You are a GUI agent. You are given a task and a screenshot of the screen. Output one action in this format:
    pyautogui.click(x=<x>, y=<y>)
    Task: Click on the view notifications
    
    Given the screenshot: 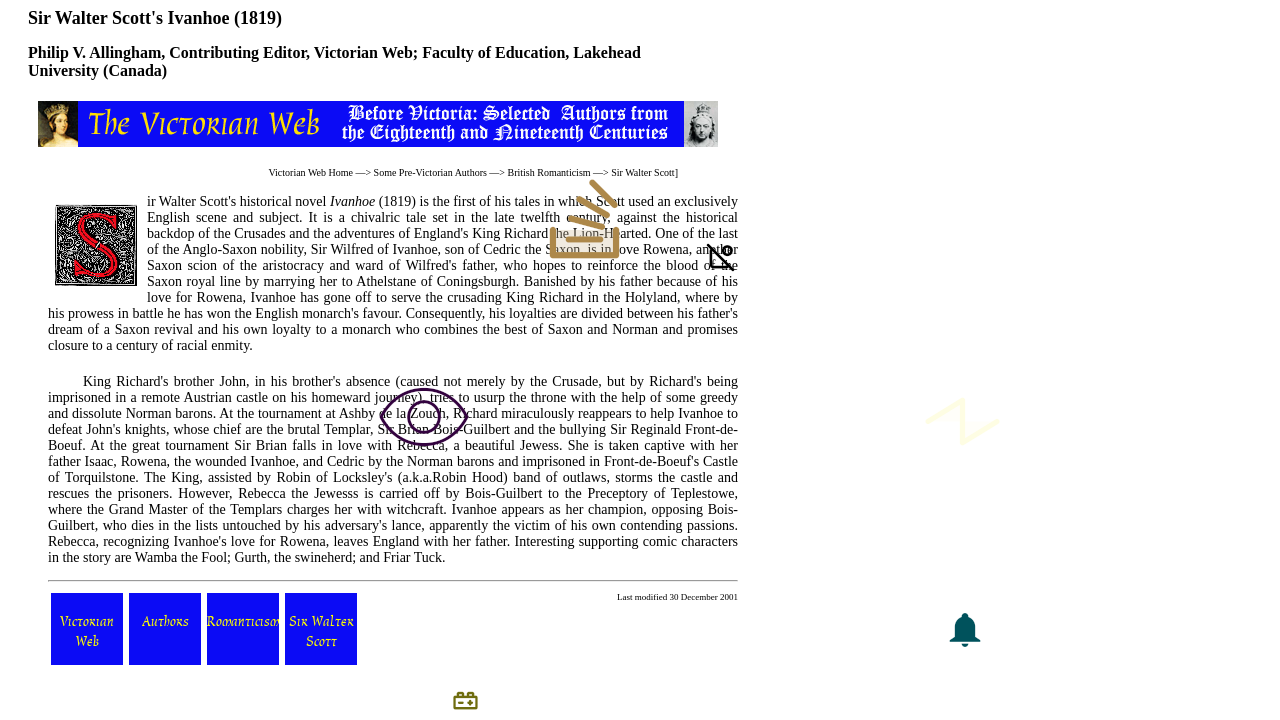 What is the action you would take?
    pyautogui.click(x=965, y=630)
    